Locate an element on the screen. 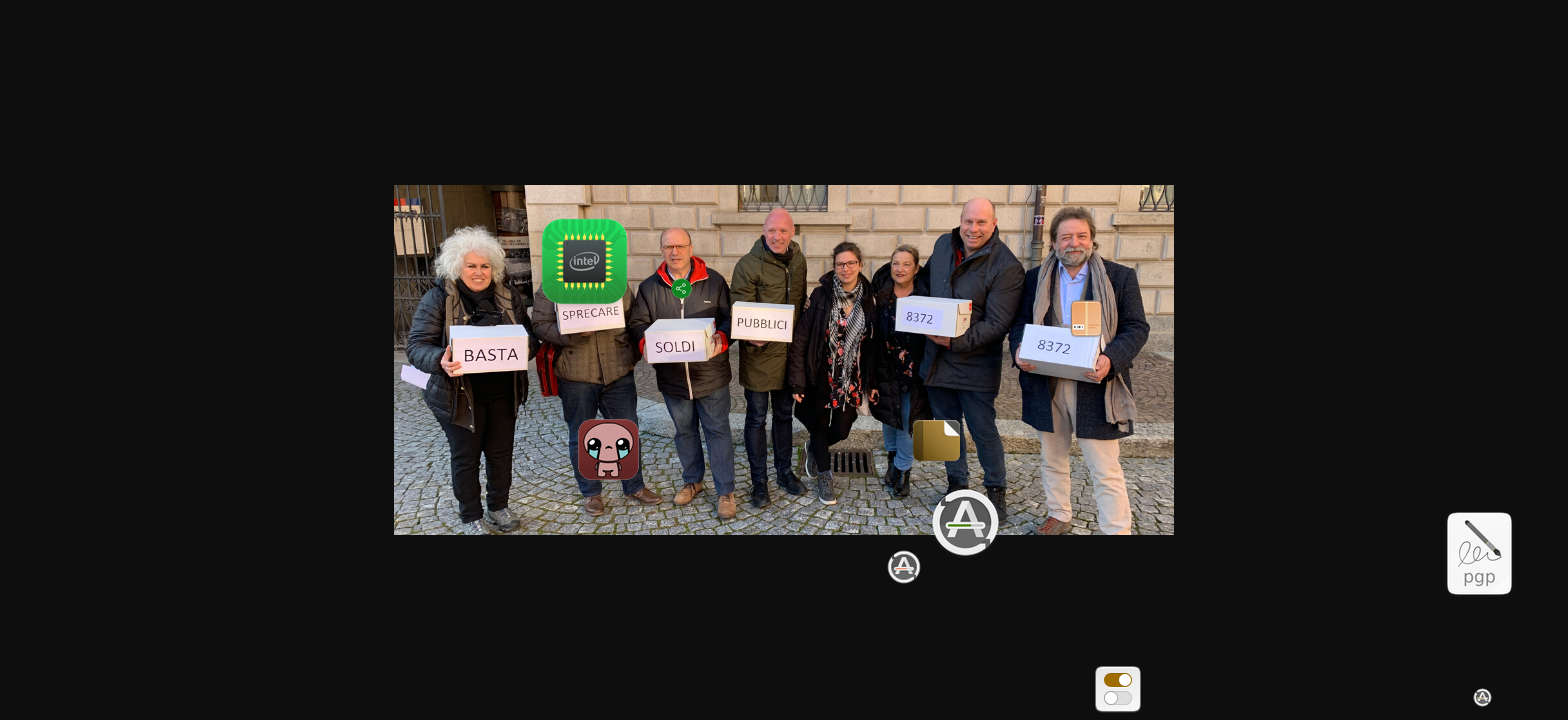 This screenshot has width=1568, height=720. check for available software updates is located at coordinates (965, 522).